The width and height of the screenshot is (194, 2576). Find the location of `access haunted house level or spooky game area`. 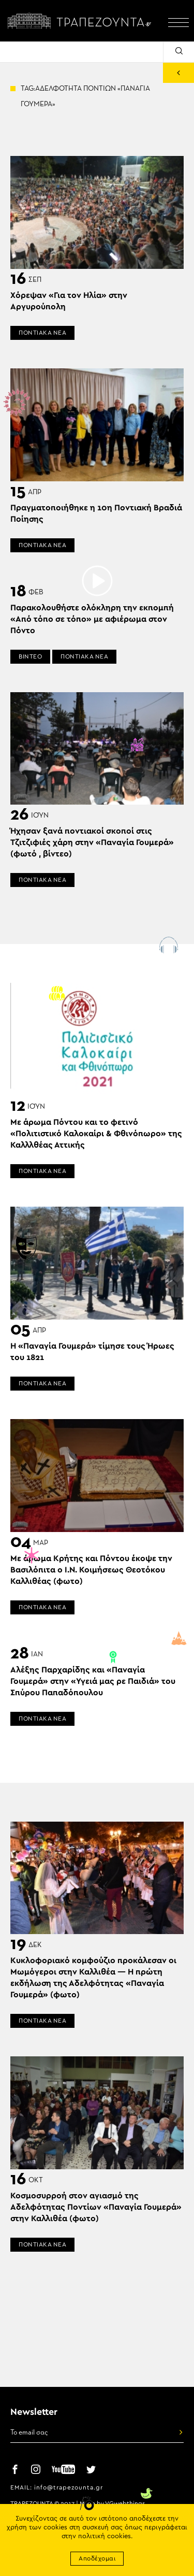

access haunted house level or spooky game area is located at coordinates (137, 745).